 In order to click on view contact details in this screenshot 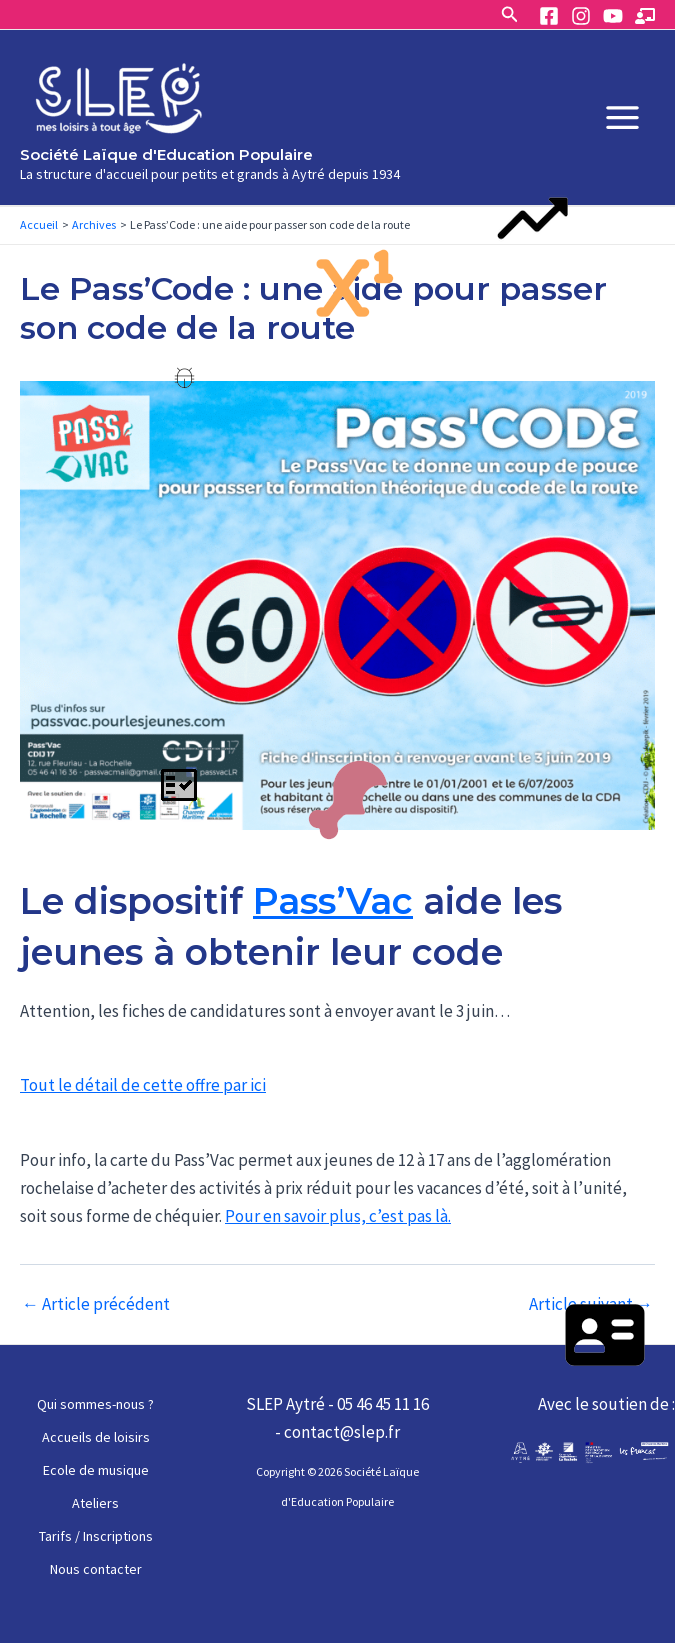, I will do `click(605, 1335)`.